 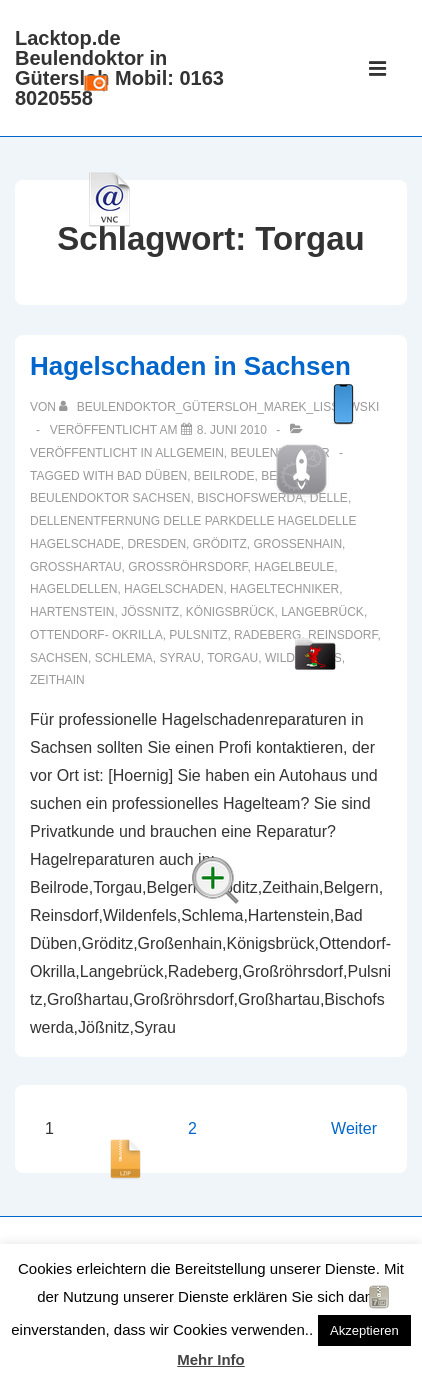 What do you see at coordinates (301, 470) in the screenshot?
I see `manage startup programs and applications` at bounding box center [301, 470].